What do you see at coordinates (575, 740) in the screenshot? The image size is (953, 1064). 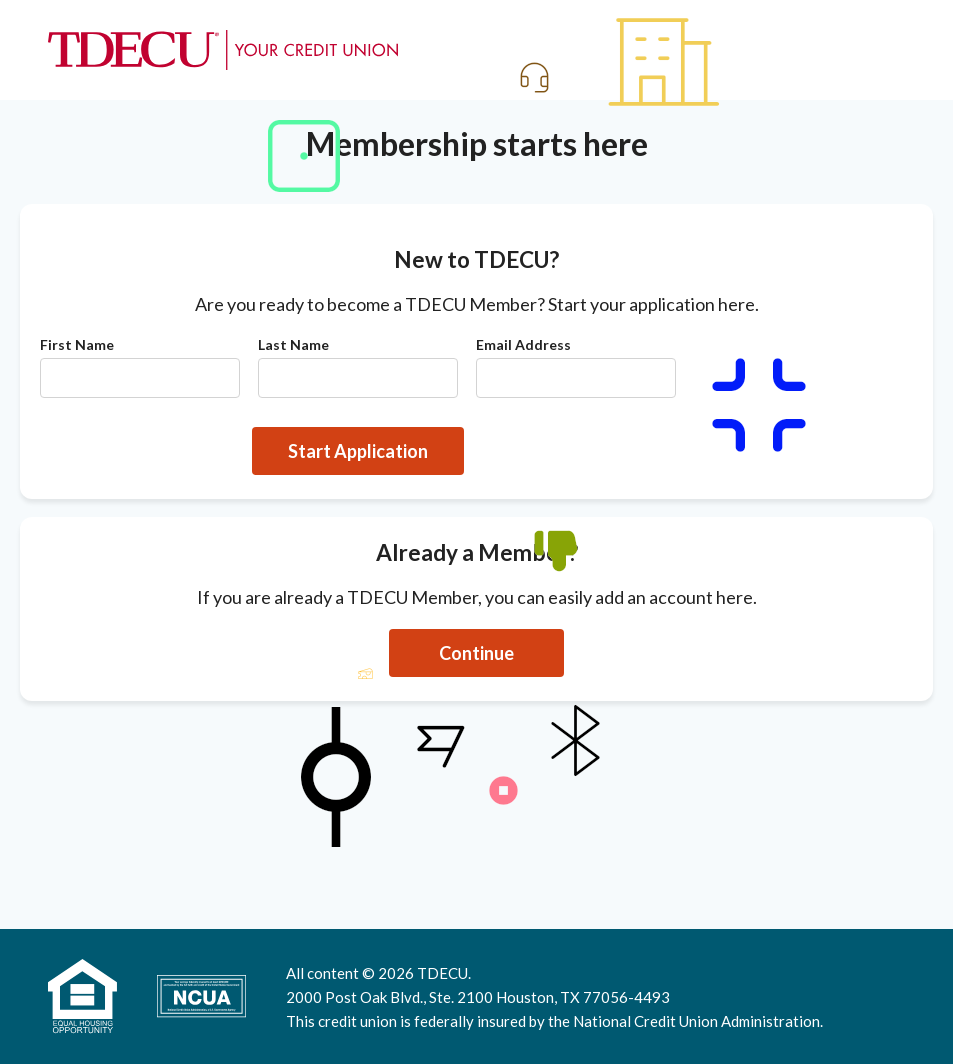 I see `toggle bluetooth connectivity` at bounding box center [575, 740].